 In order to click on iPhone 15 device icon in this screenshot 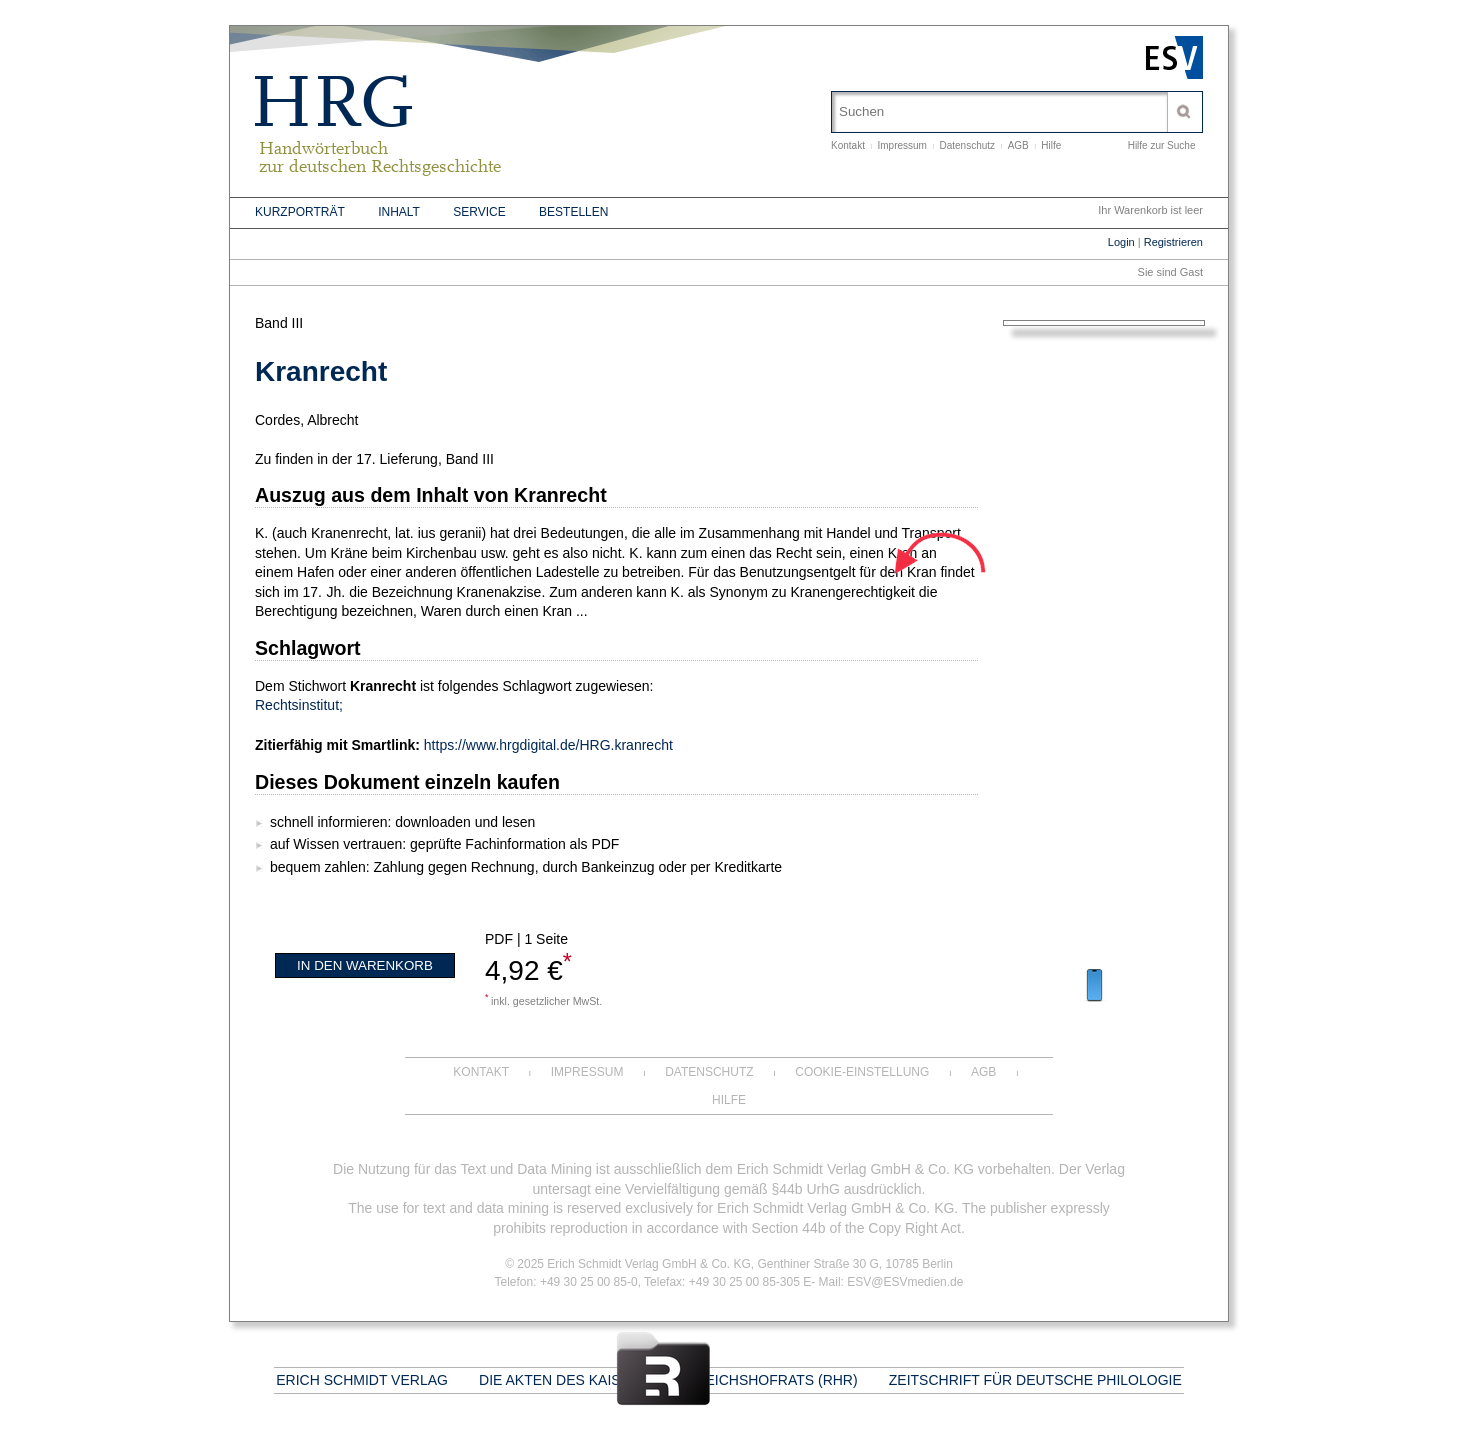, I will do `click(1094, 985)`.